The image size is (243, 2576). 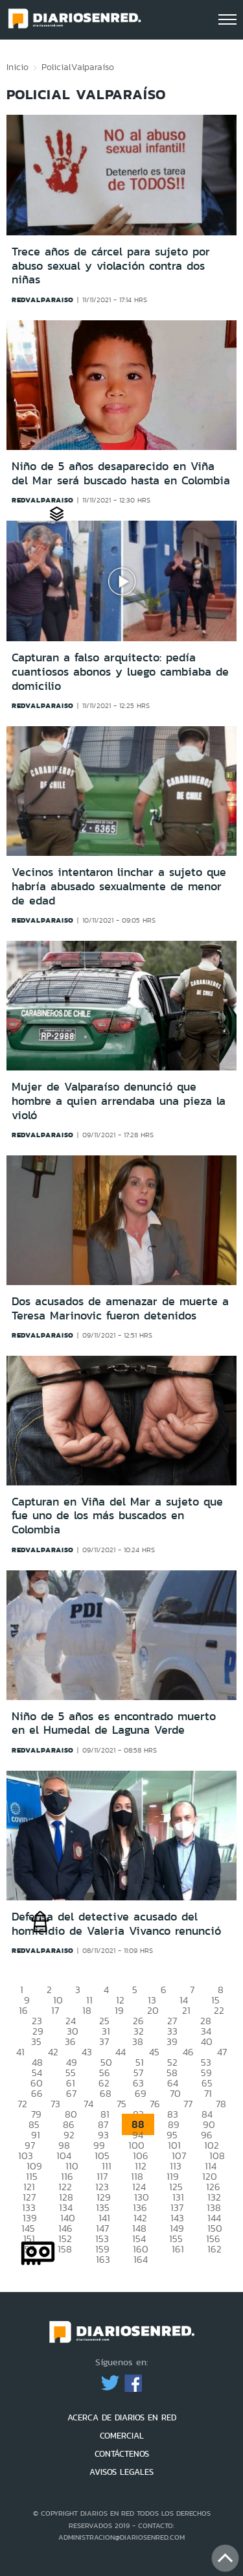 What do you see at coordinates (40, 1922) in the screenshot?
I see `access guidance or navigation features` at bounding box center [40, 1922].